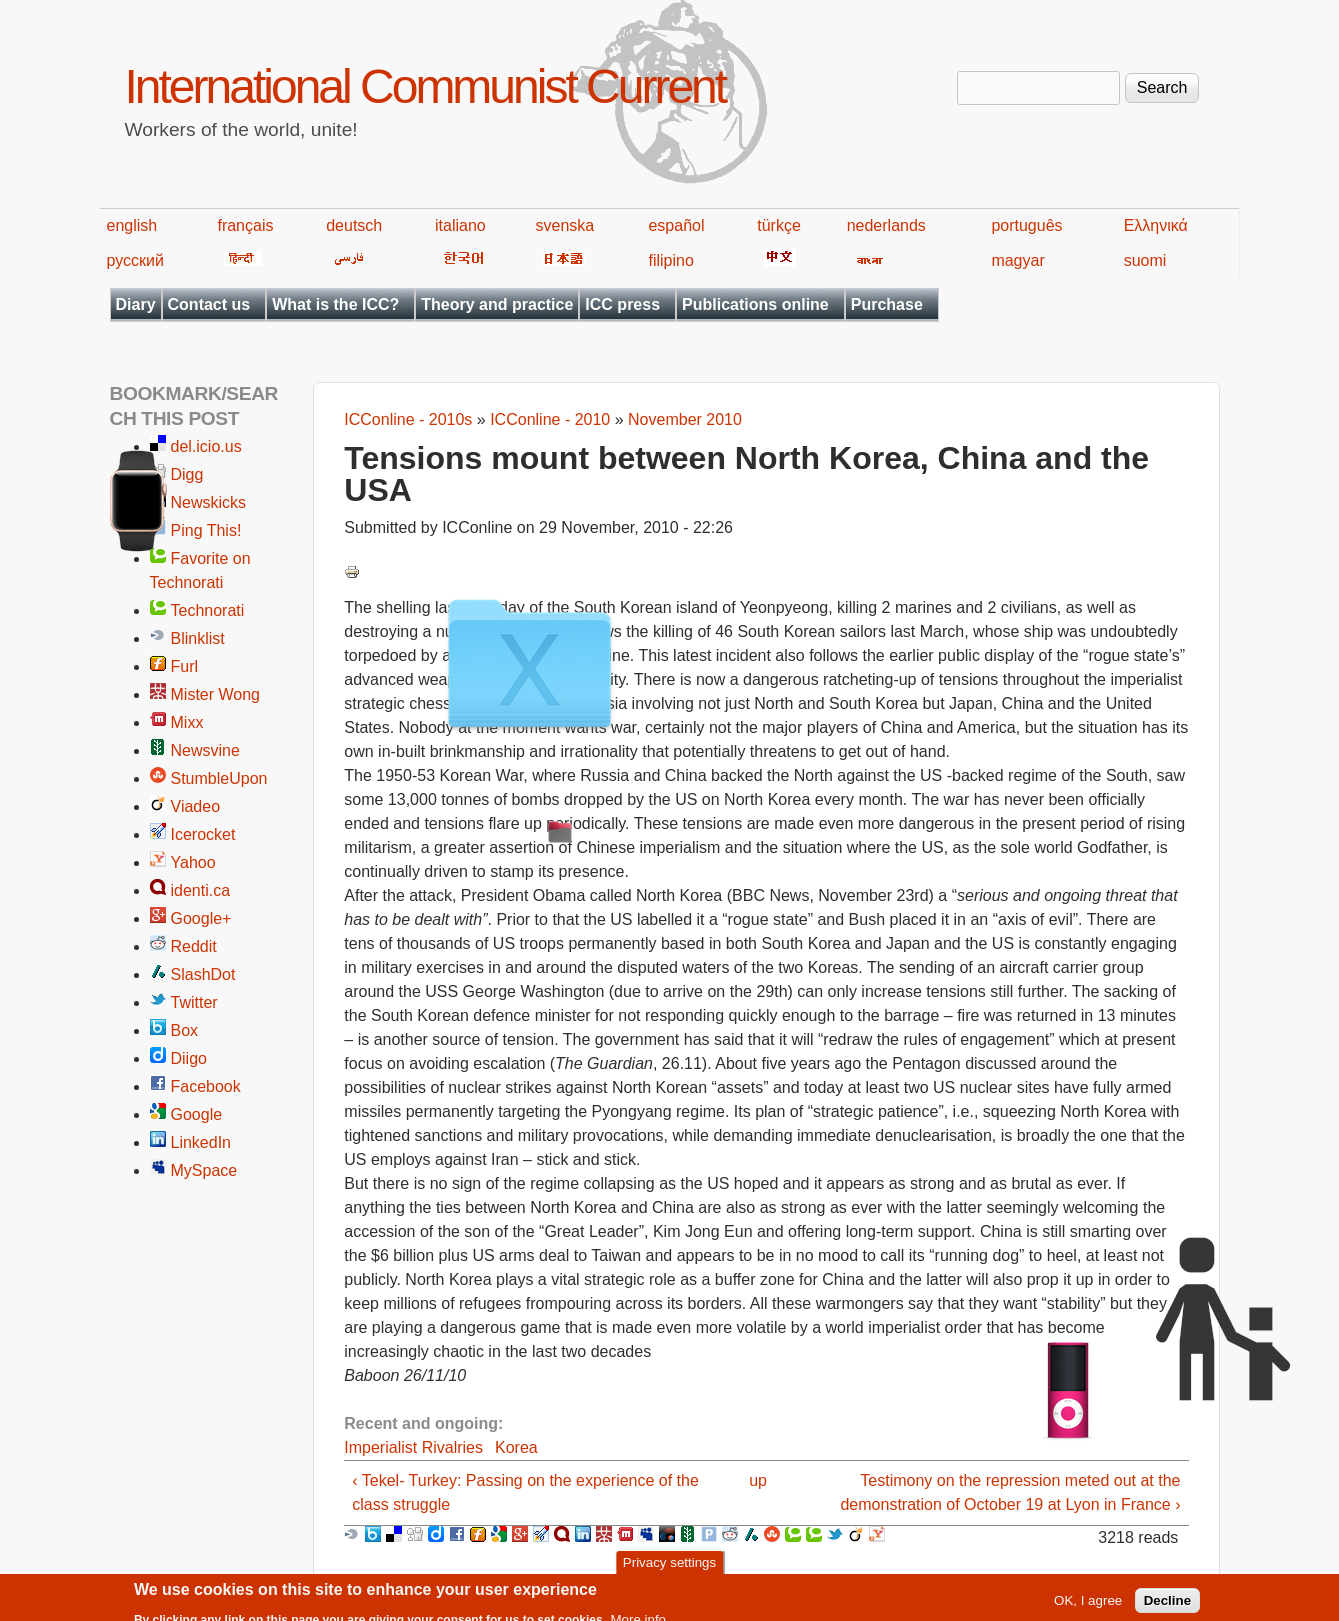 This screenshot has width=1339, height=1621. Describe the element at coordinates (1067, 1391) in the screenshot. I see `iPod nano device in pink` at that location.